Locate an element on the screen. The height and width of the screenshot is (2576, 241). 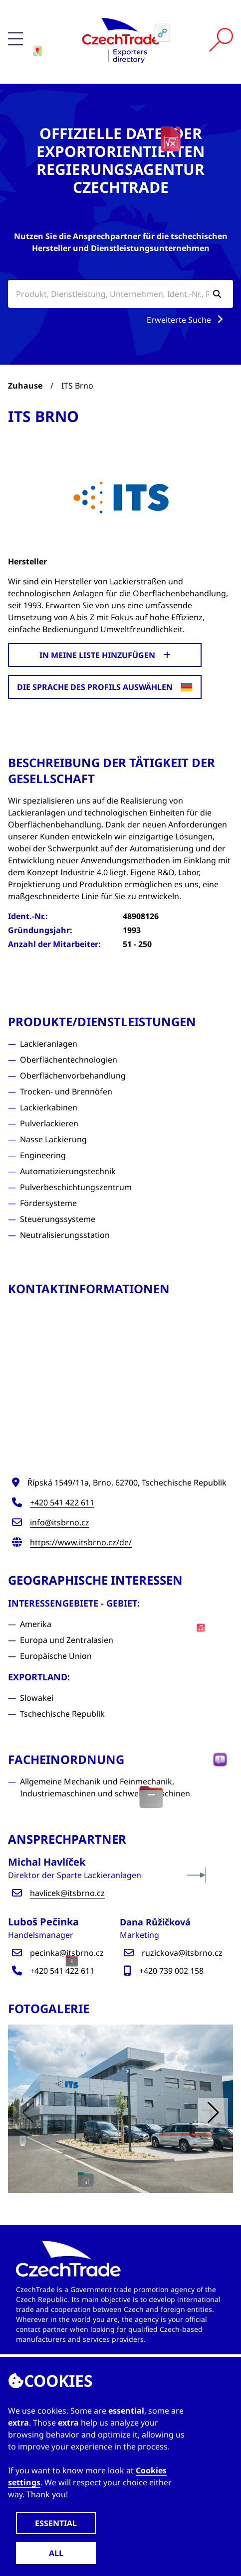
a windows internet shortcut file is located at coordinates (162, 32).